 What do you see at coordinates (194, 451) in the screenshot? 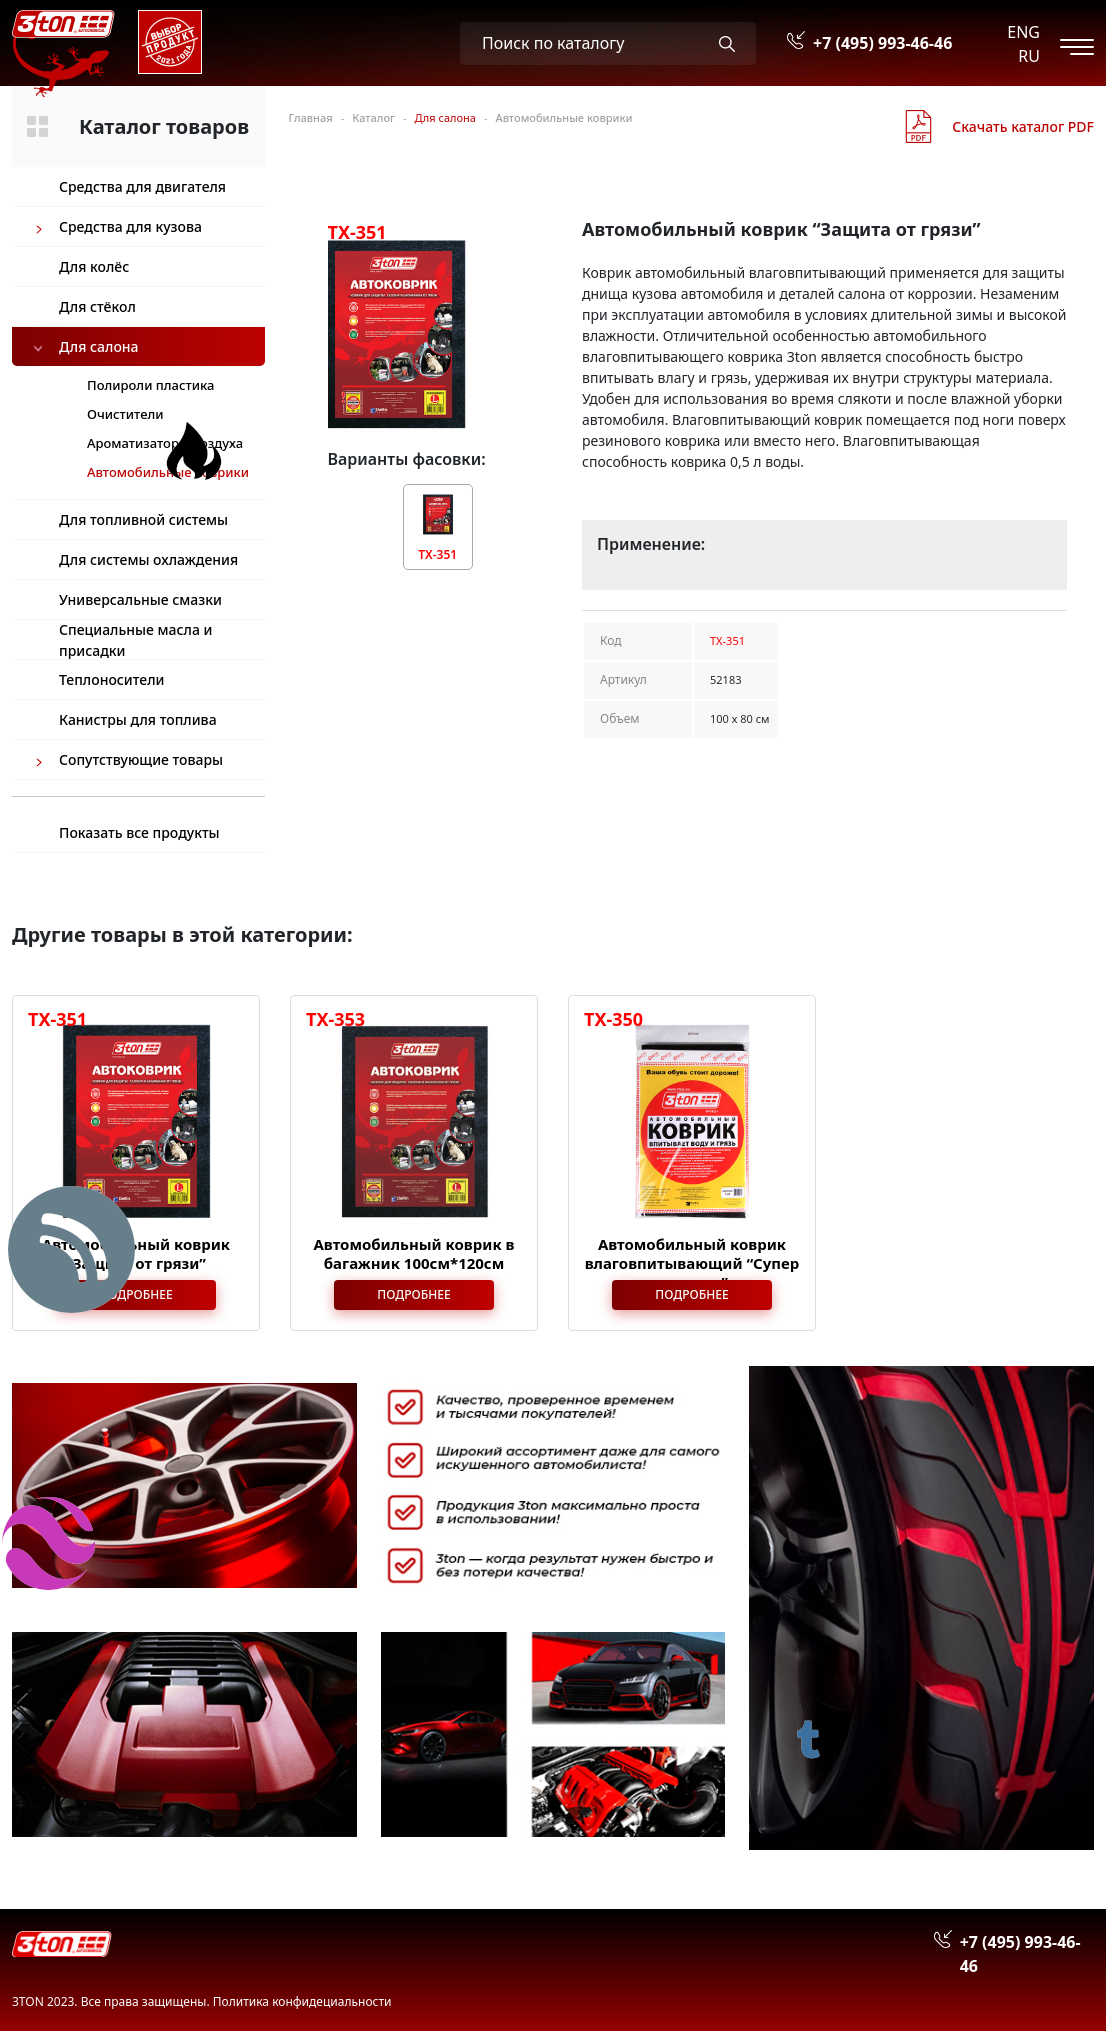
I see `fireship brand logo` at bounding box center [194, 451].